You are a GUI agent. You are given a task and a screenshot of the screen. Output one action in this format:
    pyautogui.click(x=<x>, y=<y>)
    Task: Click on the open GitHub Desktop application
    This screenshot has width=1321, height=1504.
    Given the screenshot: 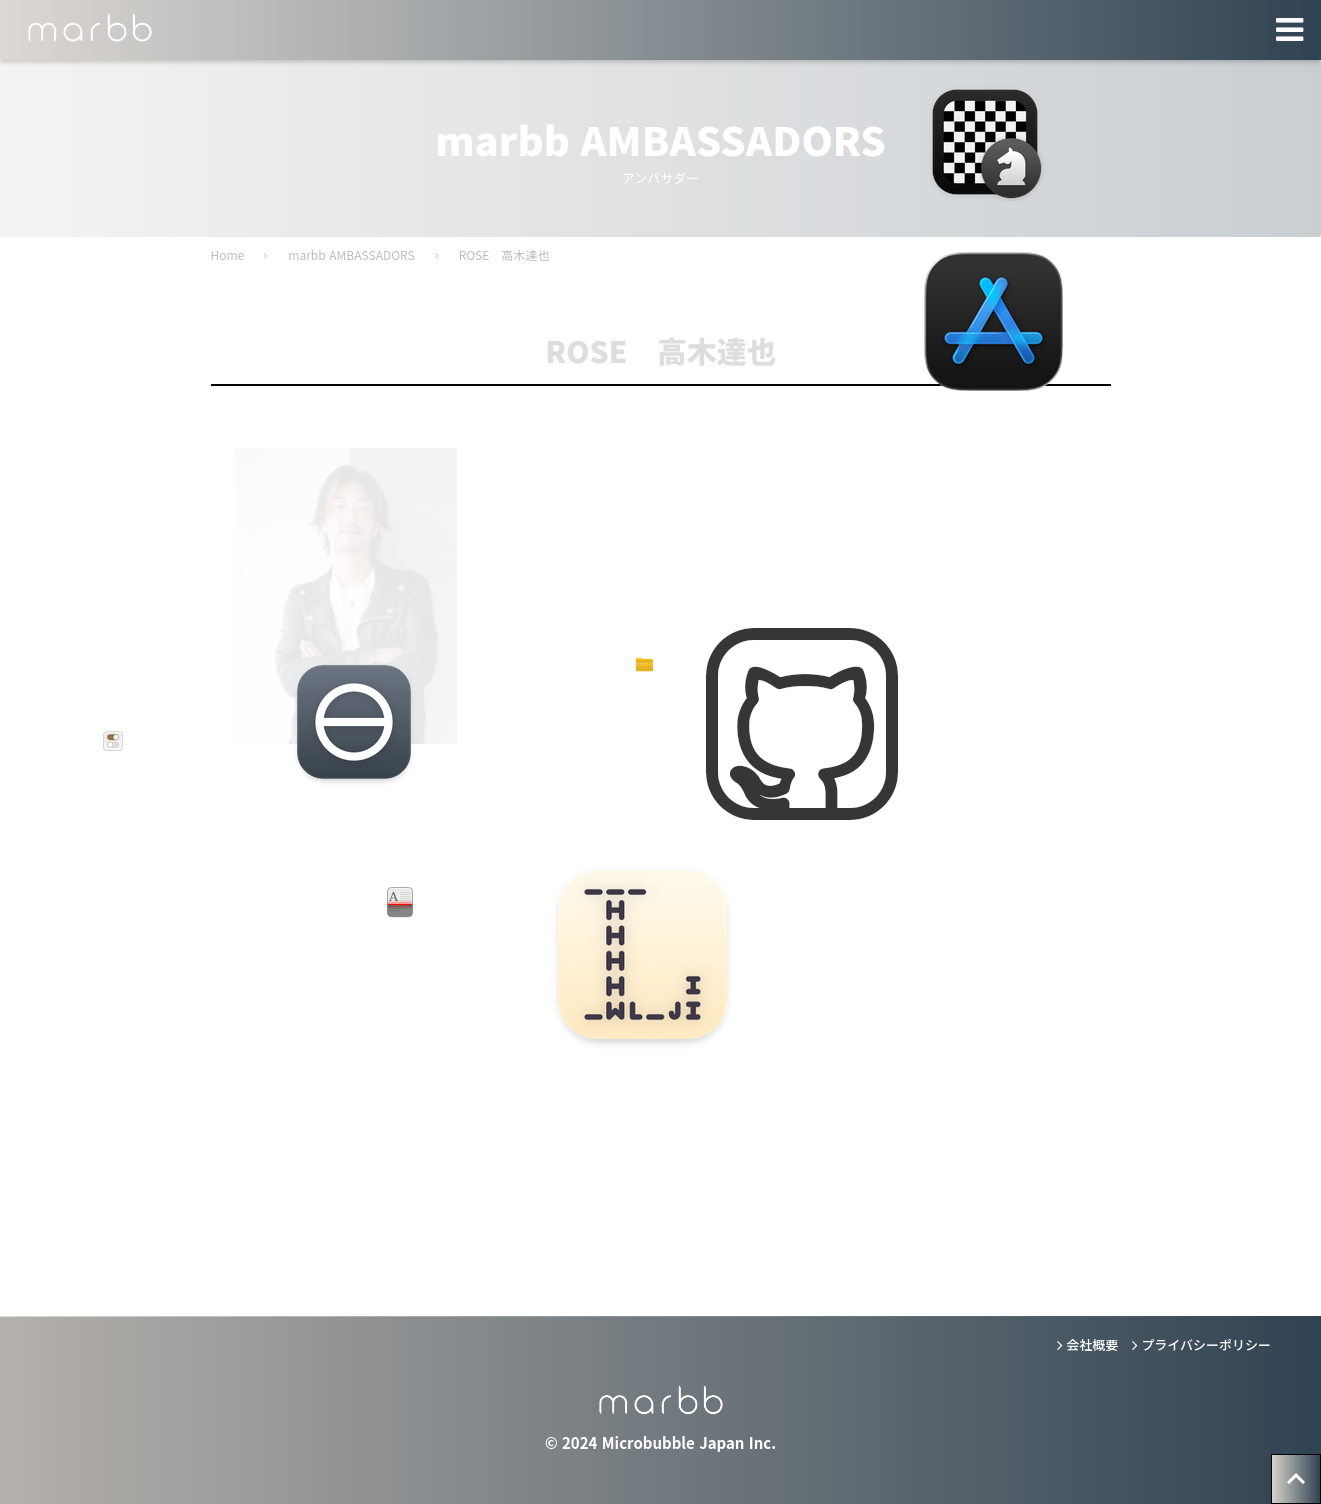 What is the action you would take?
    pyautogui.click(x=802, y=724)
    